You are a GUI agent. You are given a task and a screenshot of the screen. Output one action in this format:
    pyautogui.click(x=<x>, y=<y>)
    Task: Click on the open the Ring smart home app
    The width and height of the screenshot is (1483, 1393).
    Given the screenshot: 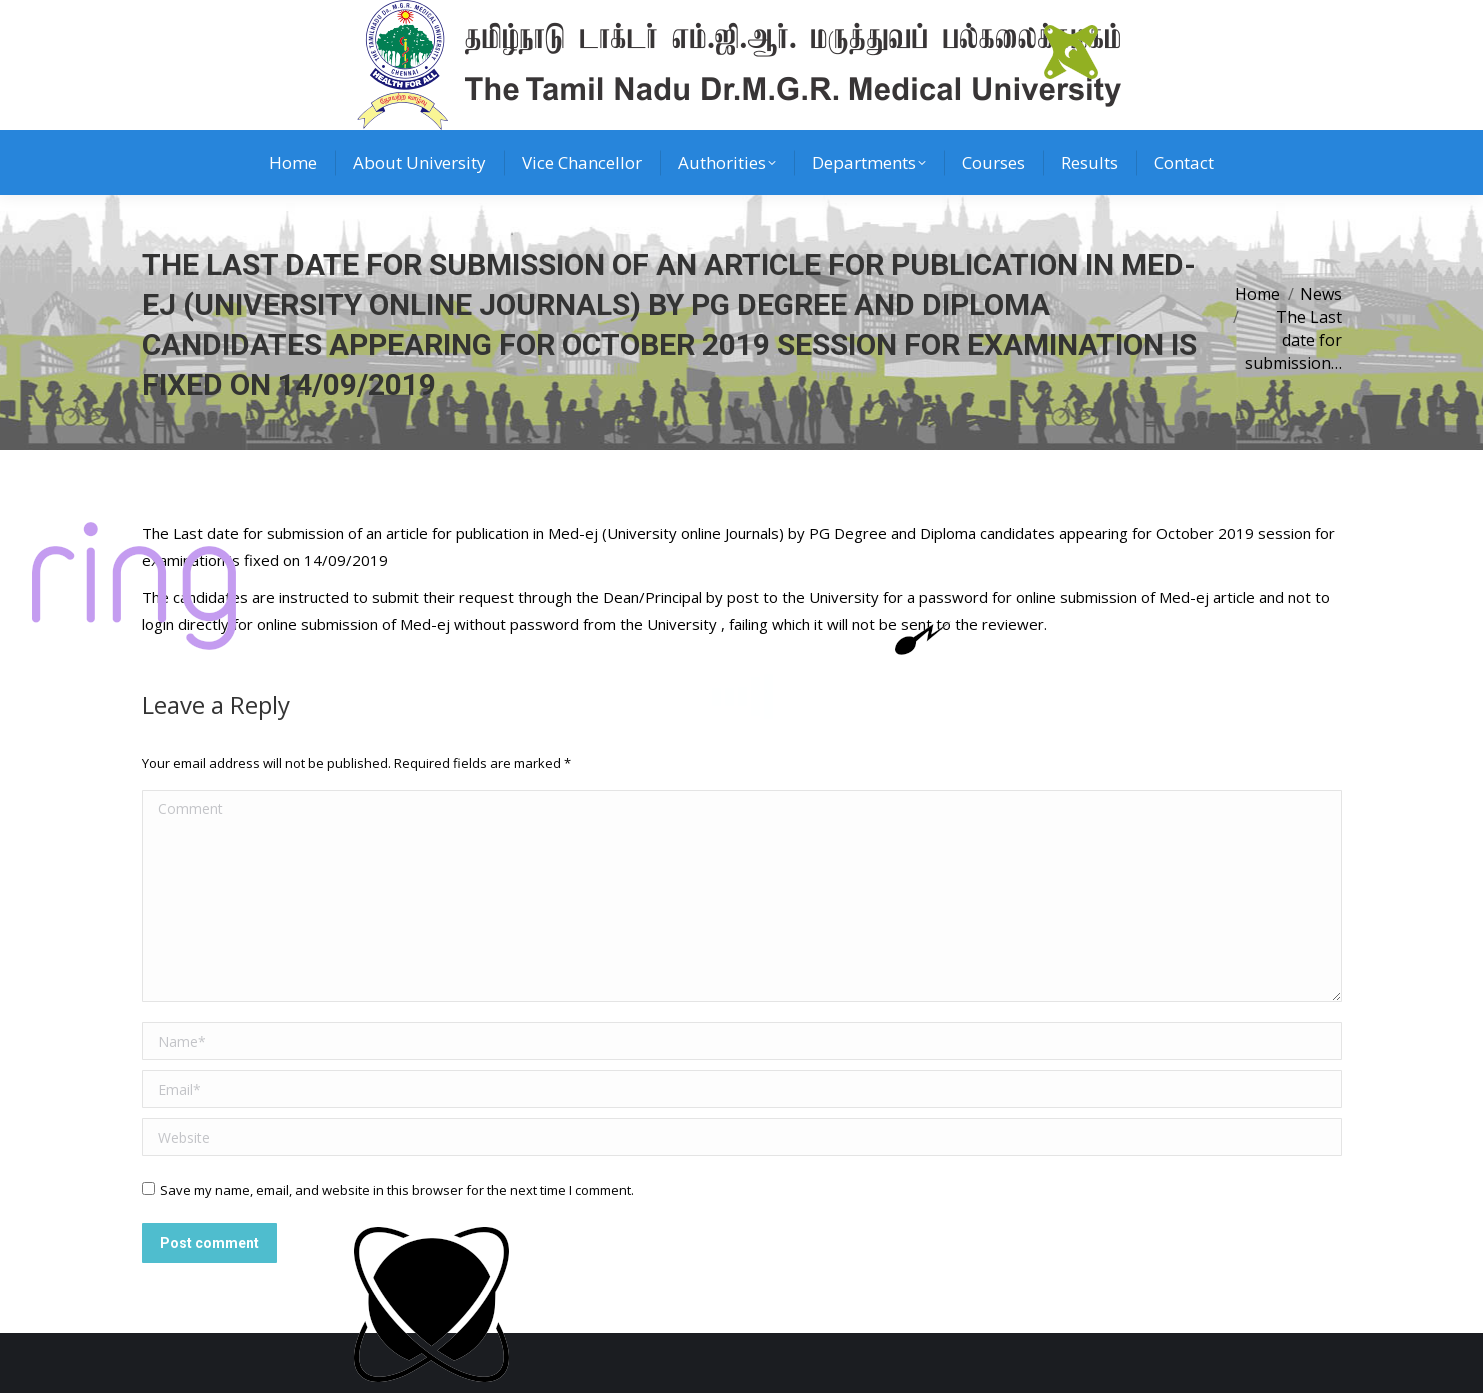 What is the action you would take?
    pyautogui.click(x=134, y=586)
    